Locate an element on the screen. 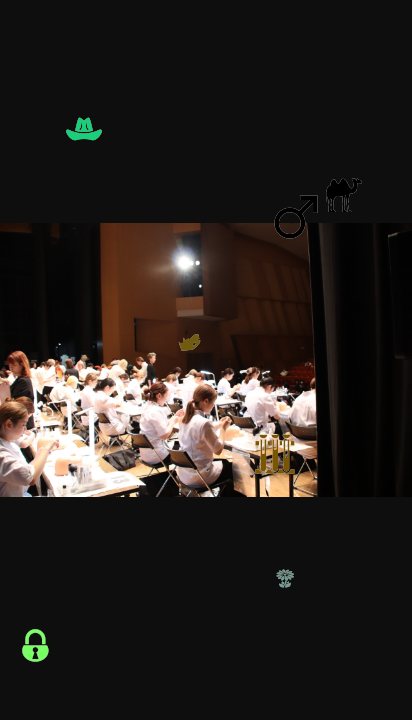  select South Africa as your region is located at coordinates (189, 342).